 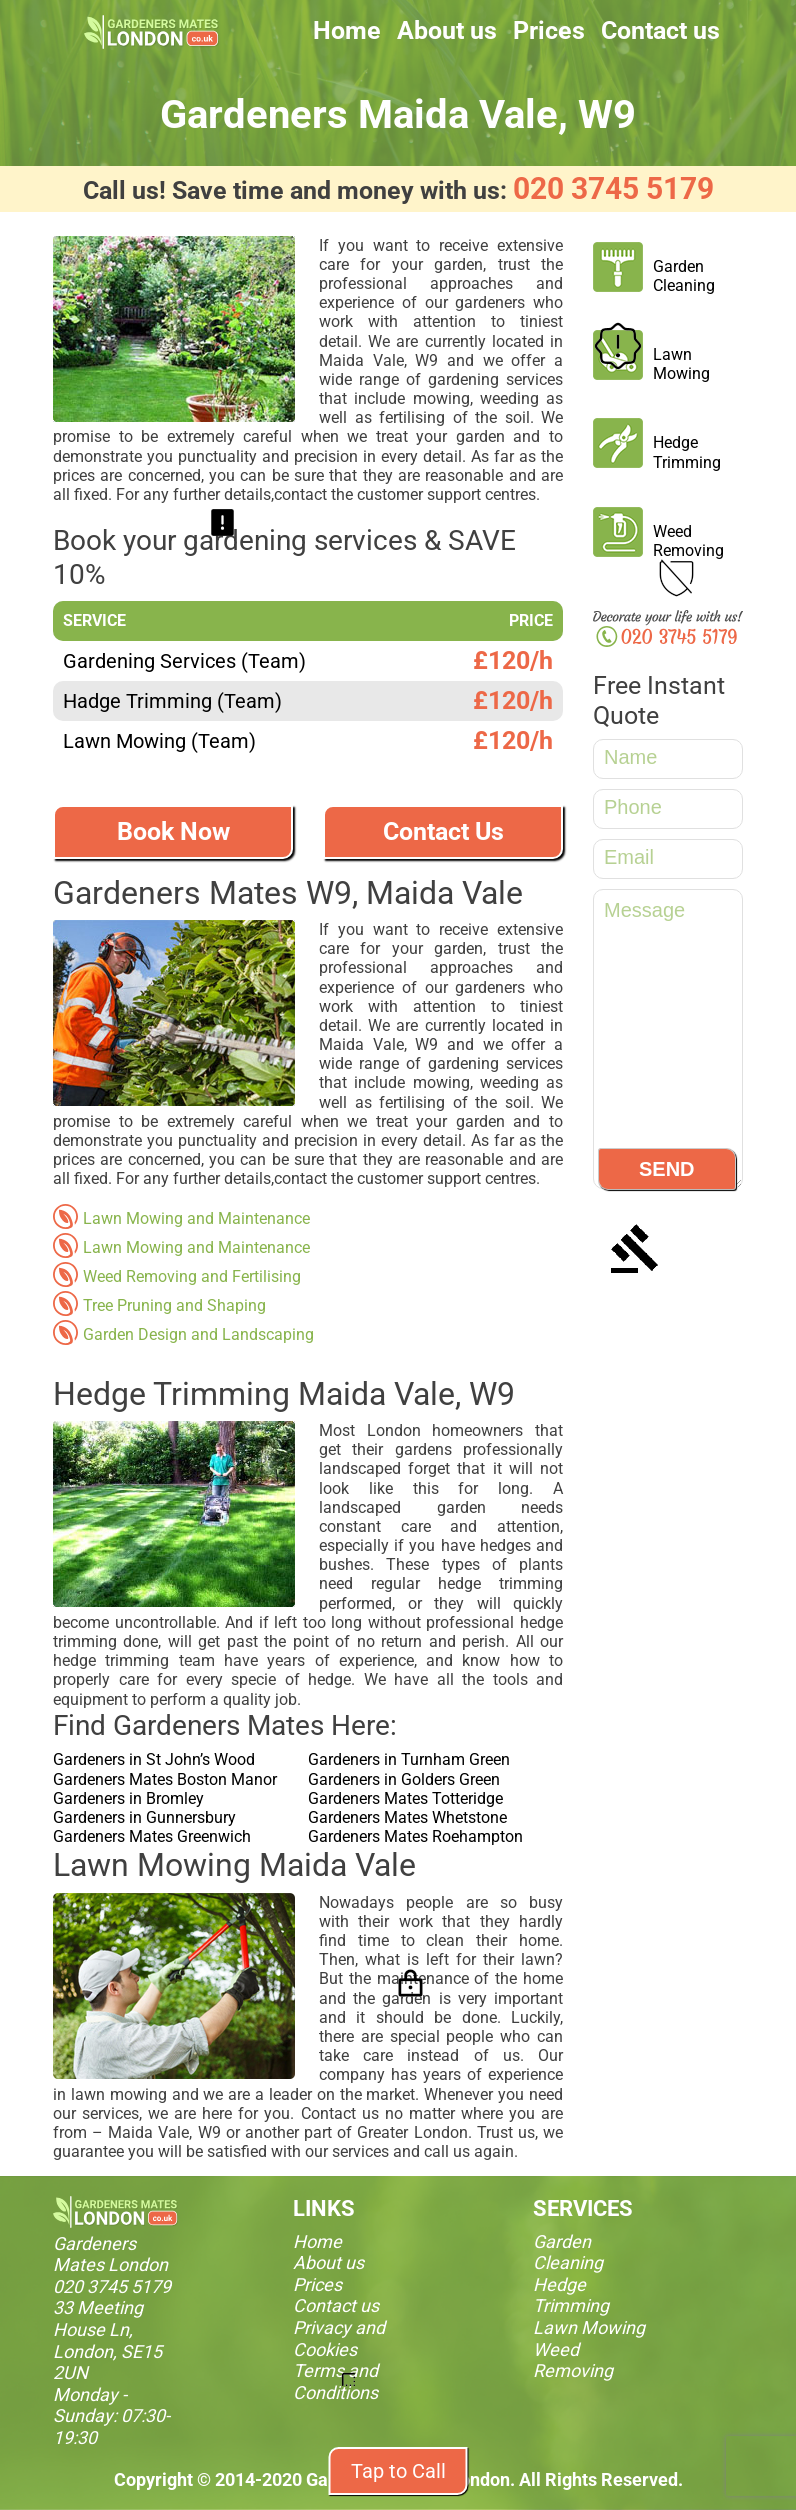 I want to click on select border style for an element, so click(x=348, y=2379).